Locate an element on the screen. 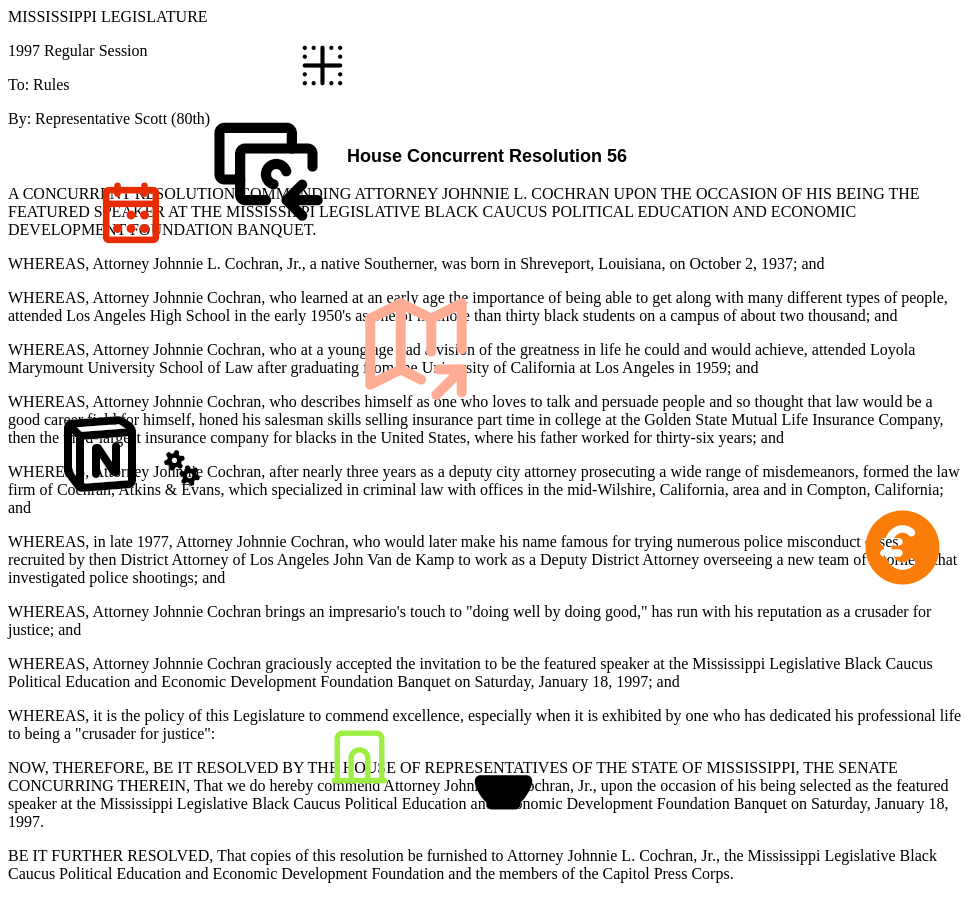 The image size is (974, 899). view calendar with scheduled events is located at coordinates (131, 215).